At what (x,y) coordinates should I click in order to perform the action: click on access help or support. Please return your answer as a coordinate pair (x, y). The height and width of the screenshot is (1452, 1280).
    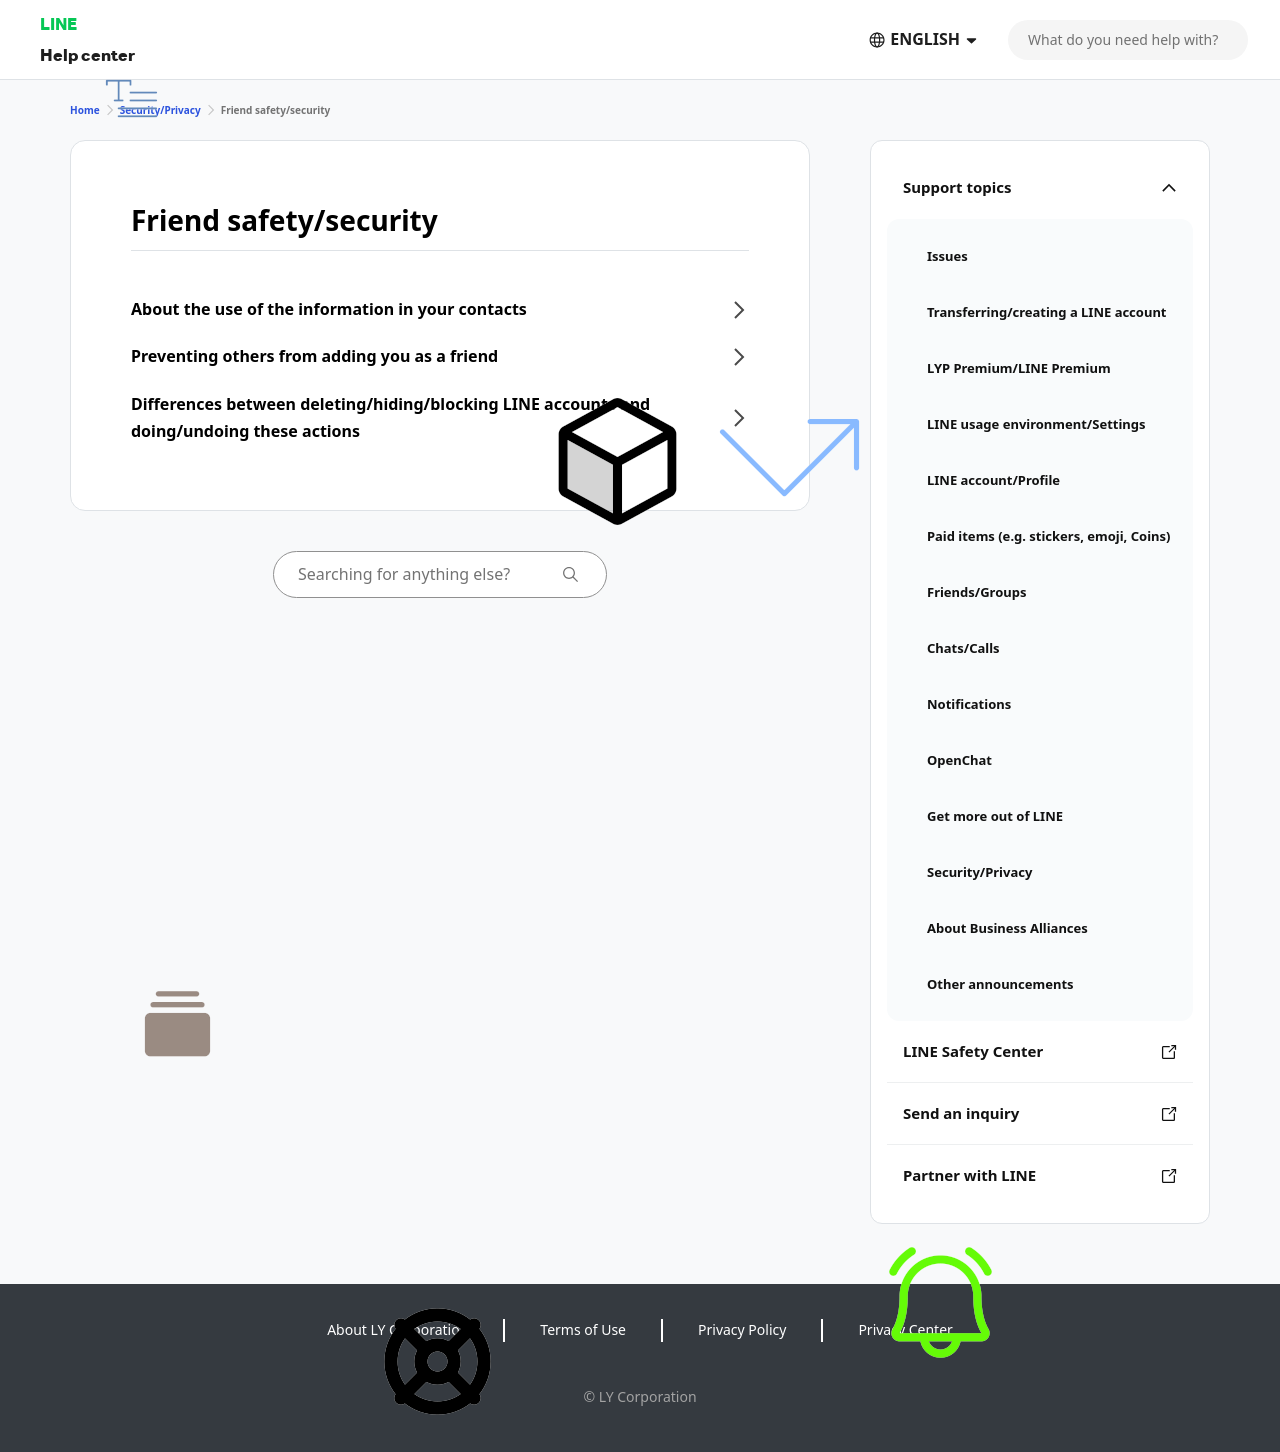
    Looking at the image, I should click on (437, 1361).